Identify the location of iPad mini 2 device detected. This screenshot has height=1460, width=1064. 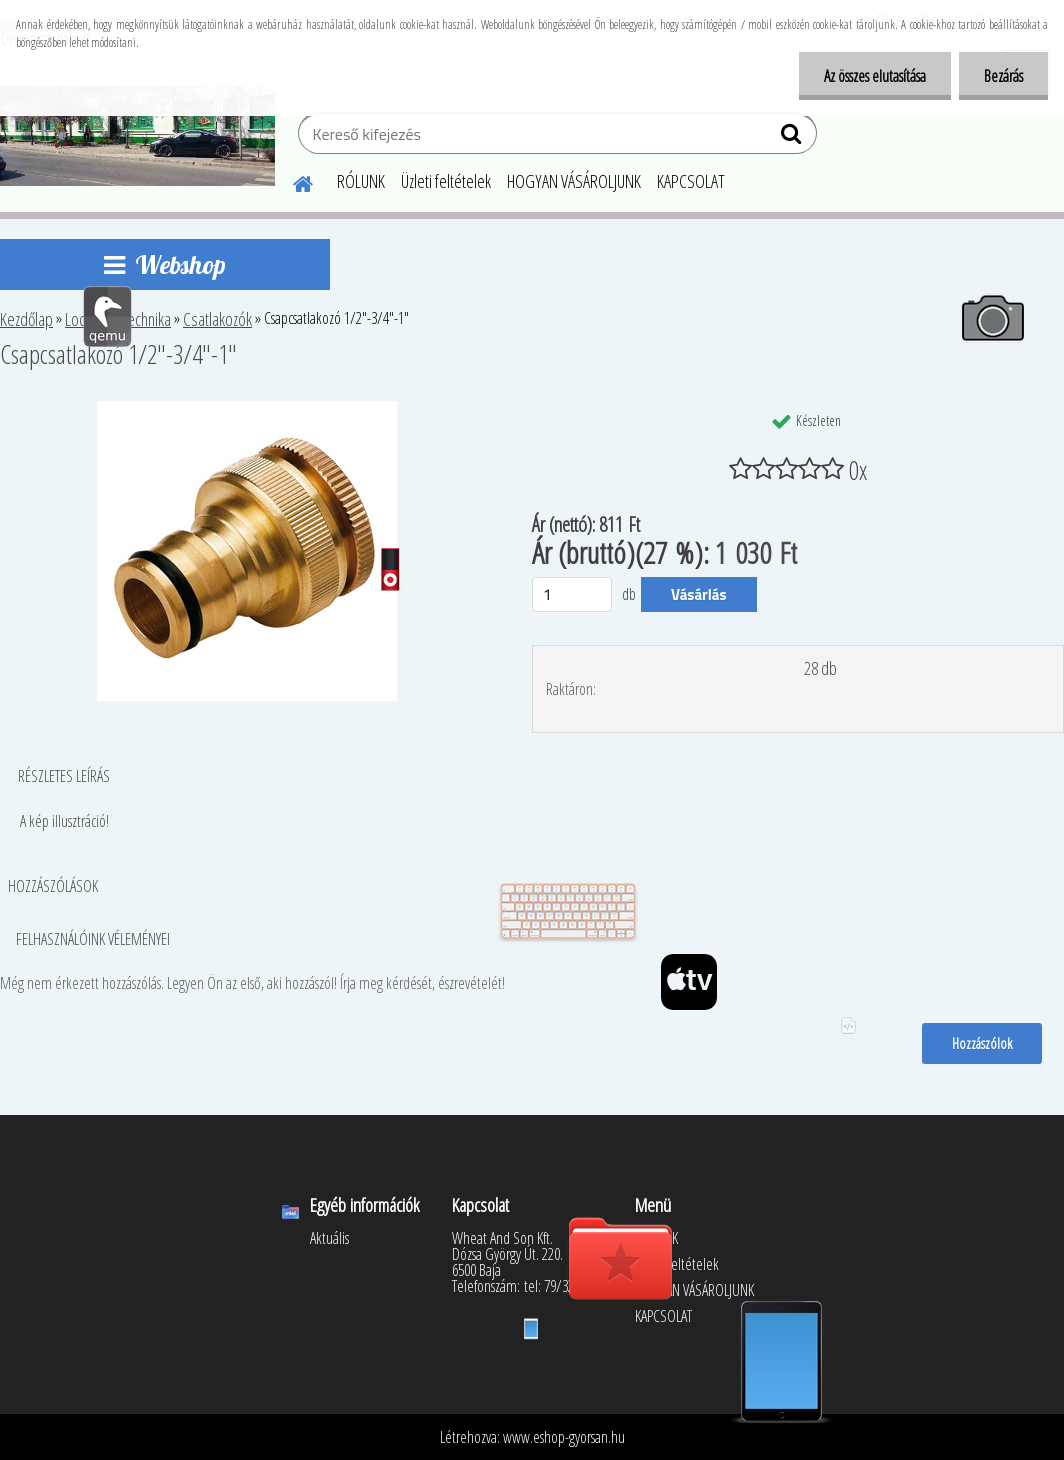
(531, 1327).